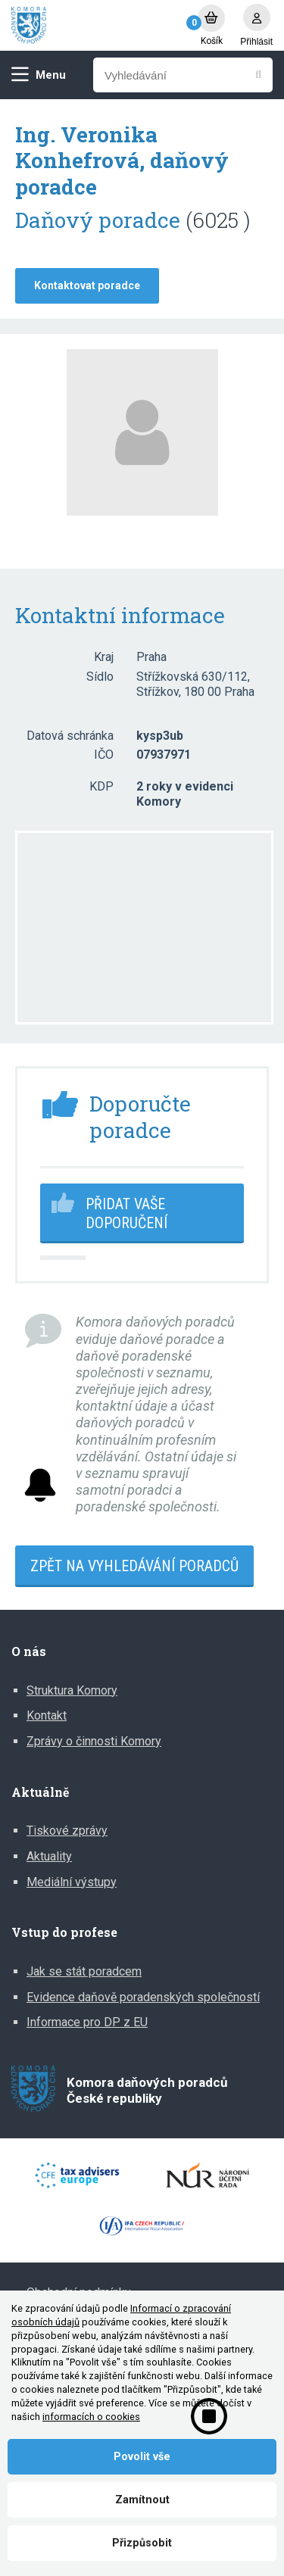 Image resolution: width=284 pixels, height=2576 pixels. Describe the element at coordinates (209, 2416) in the screenshot. I see `stop media playback` at that location.